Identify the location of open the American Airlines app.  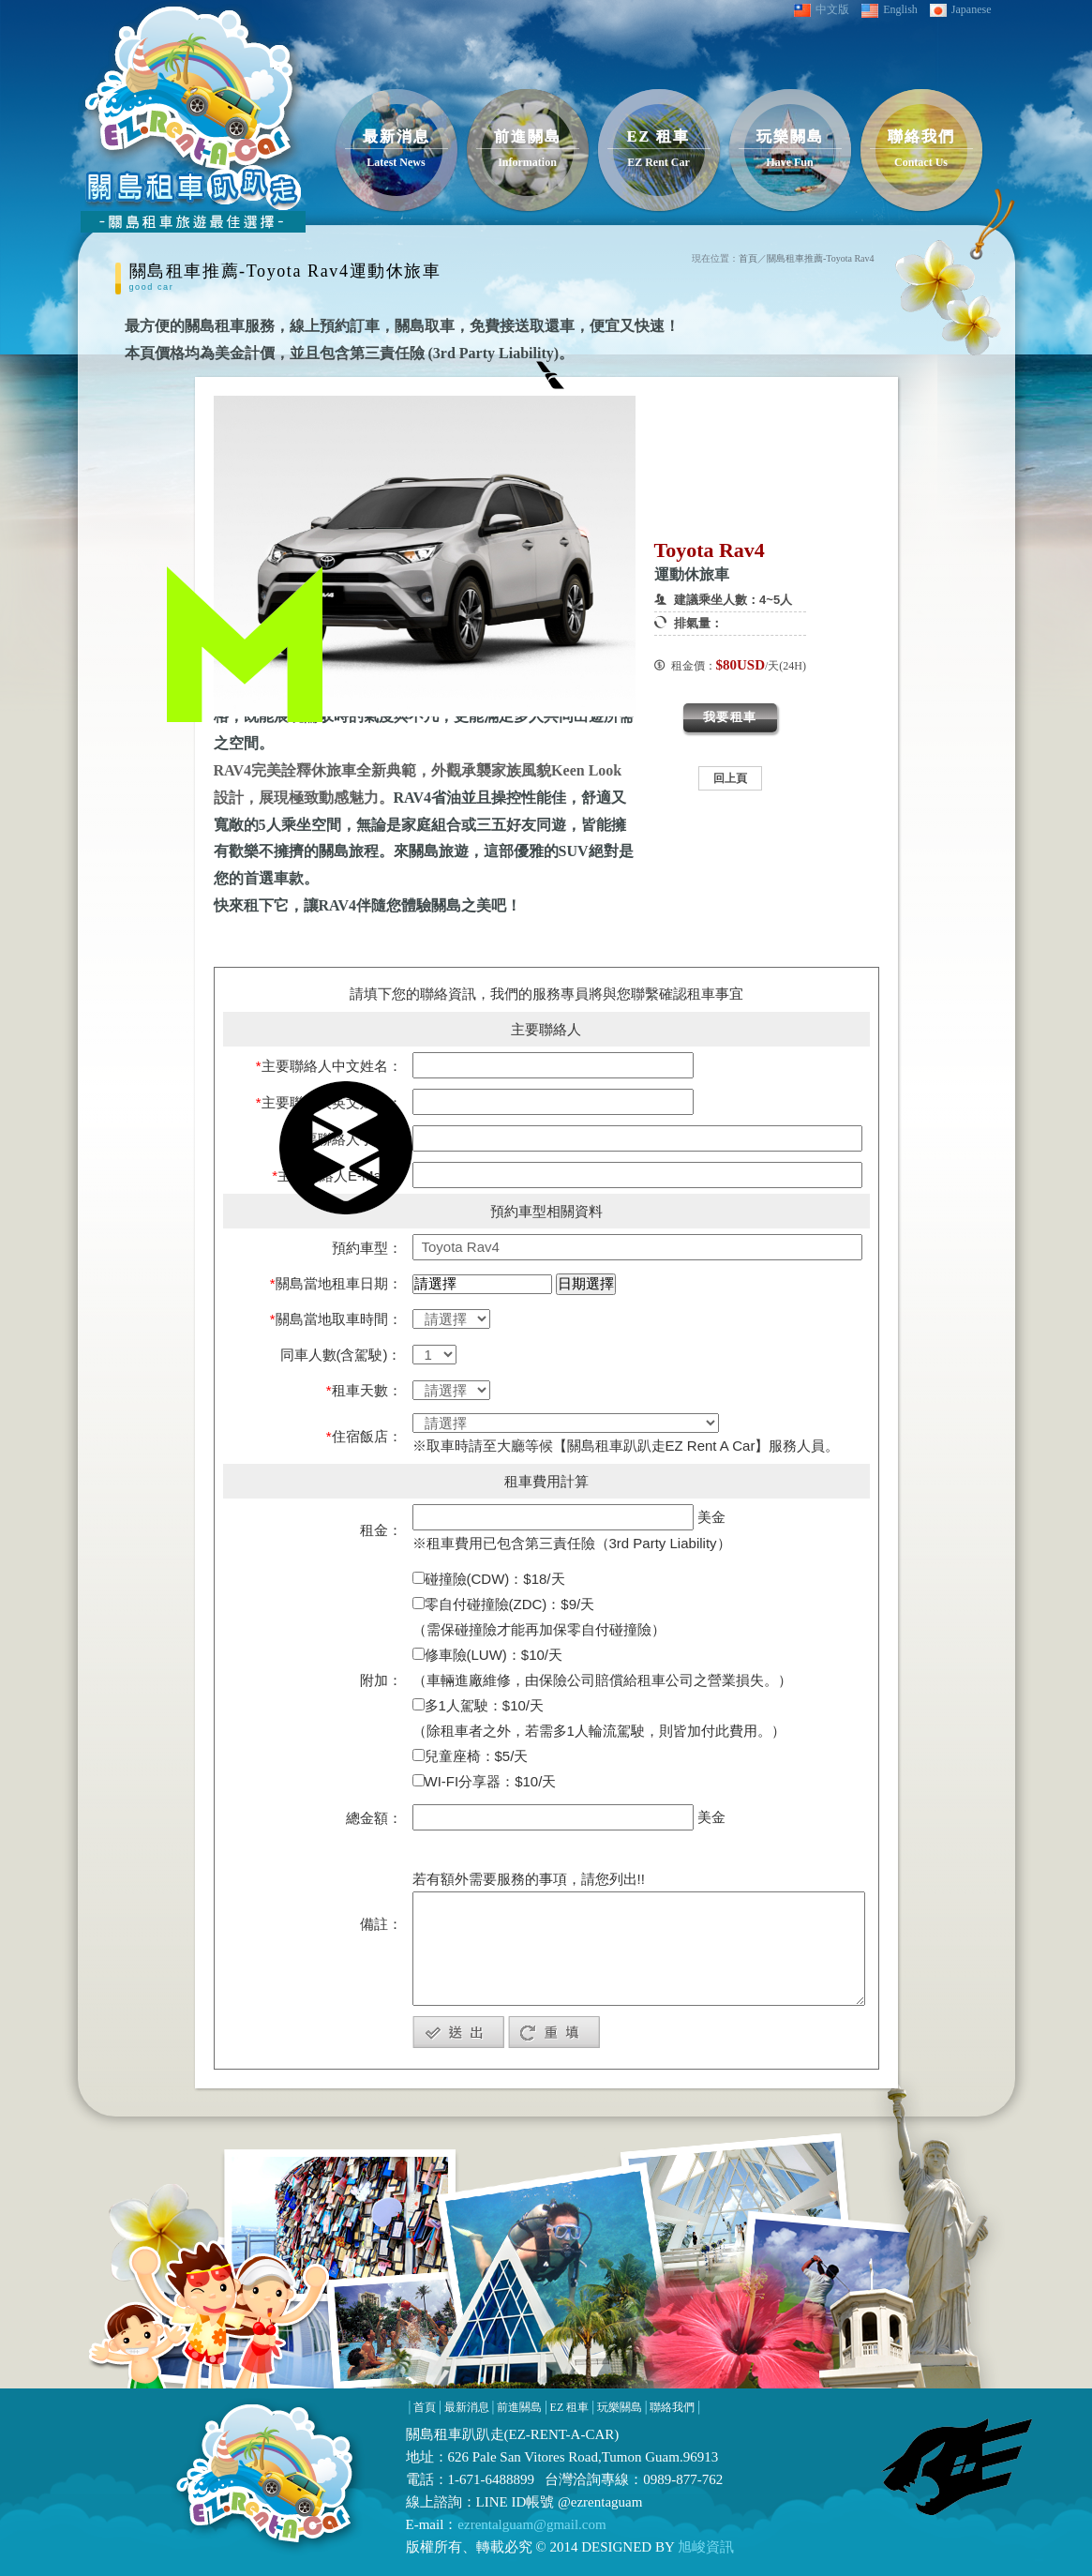
(550, 375).